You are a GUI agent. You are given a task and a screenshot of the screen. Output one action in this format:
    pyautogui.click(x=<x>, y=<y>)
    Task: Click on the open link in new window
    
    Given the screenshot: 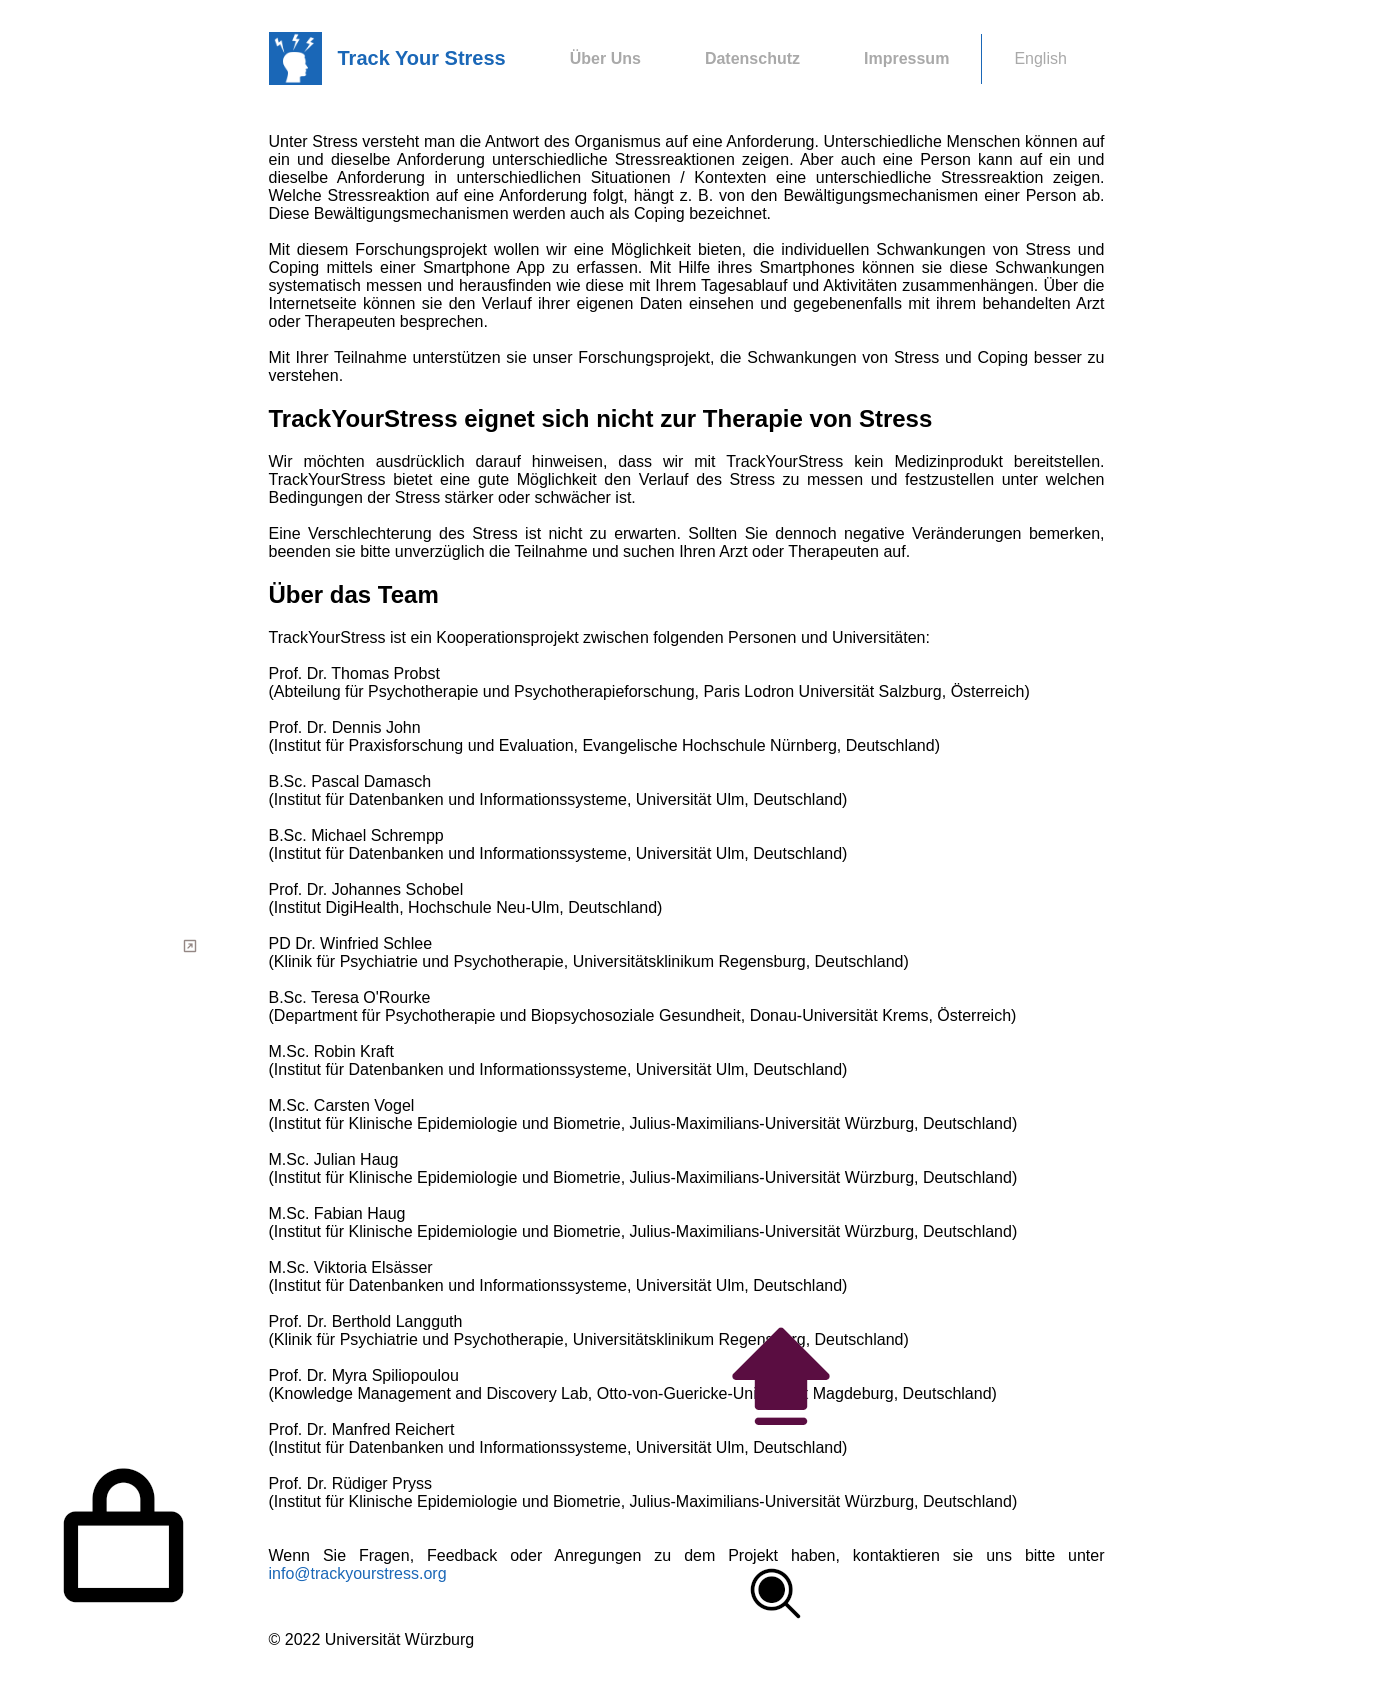 What is the action you would take?
    pyautogui.click(x=190, y=946)
    